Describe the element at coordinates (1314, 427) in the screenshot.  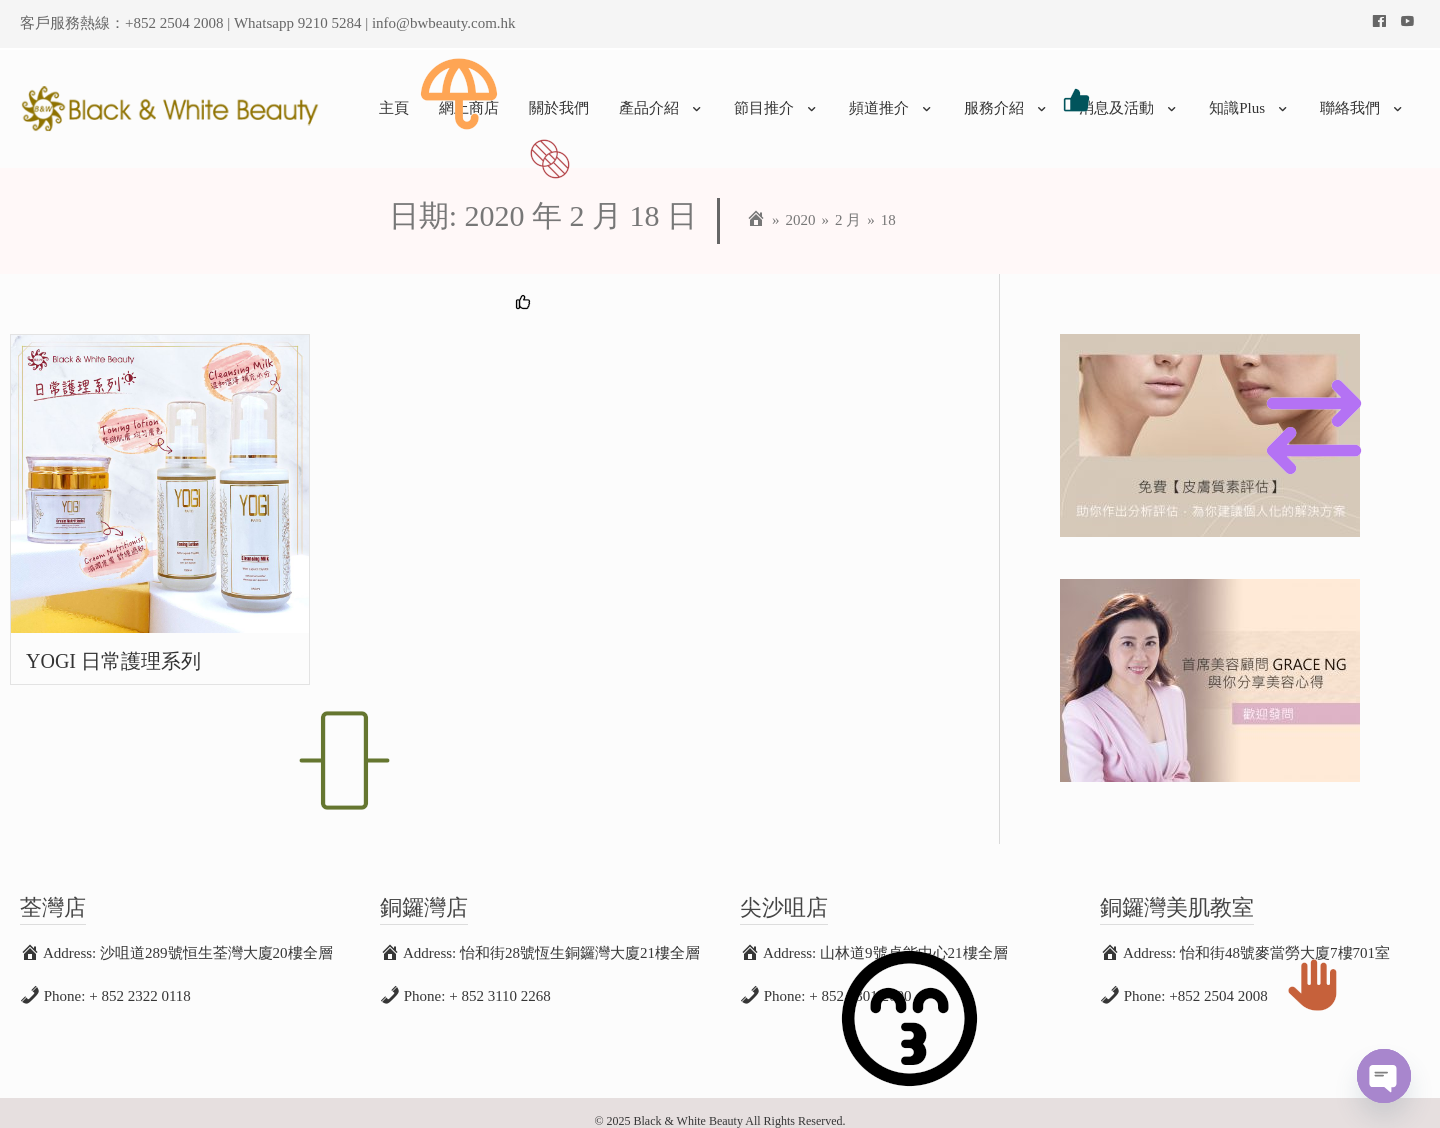
I see `swap or exchange items` at that location.